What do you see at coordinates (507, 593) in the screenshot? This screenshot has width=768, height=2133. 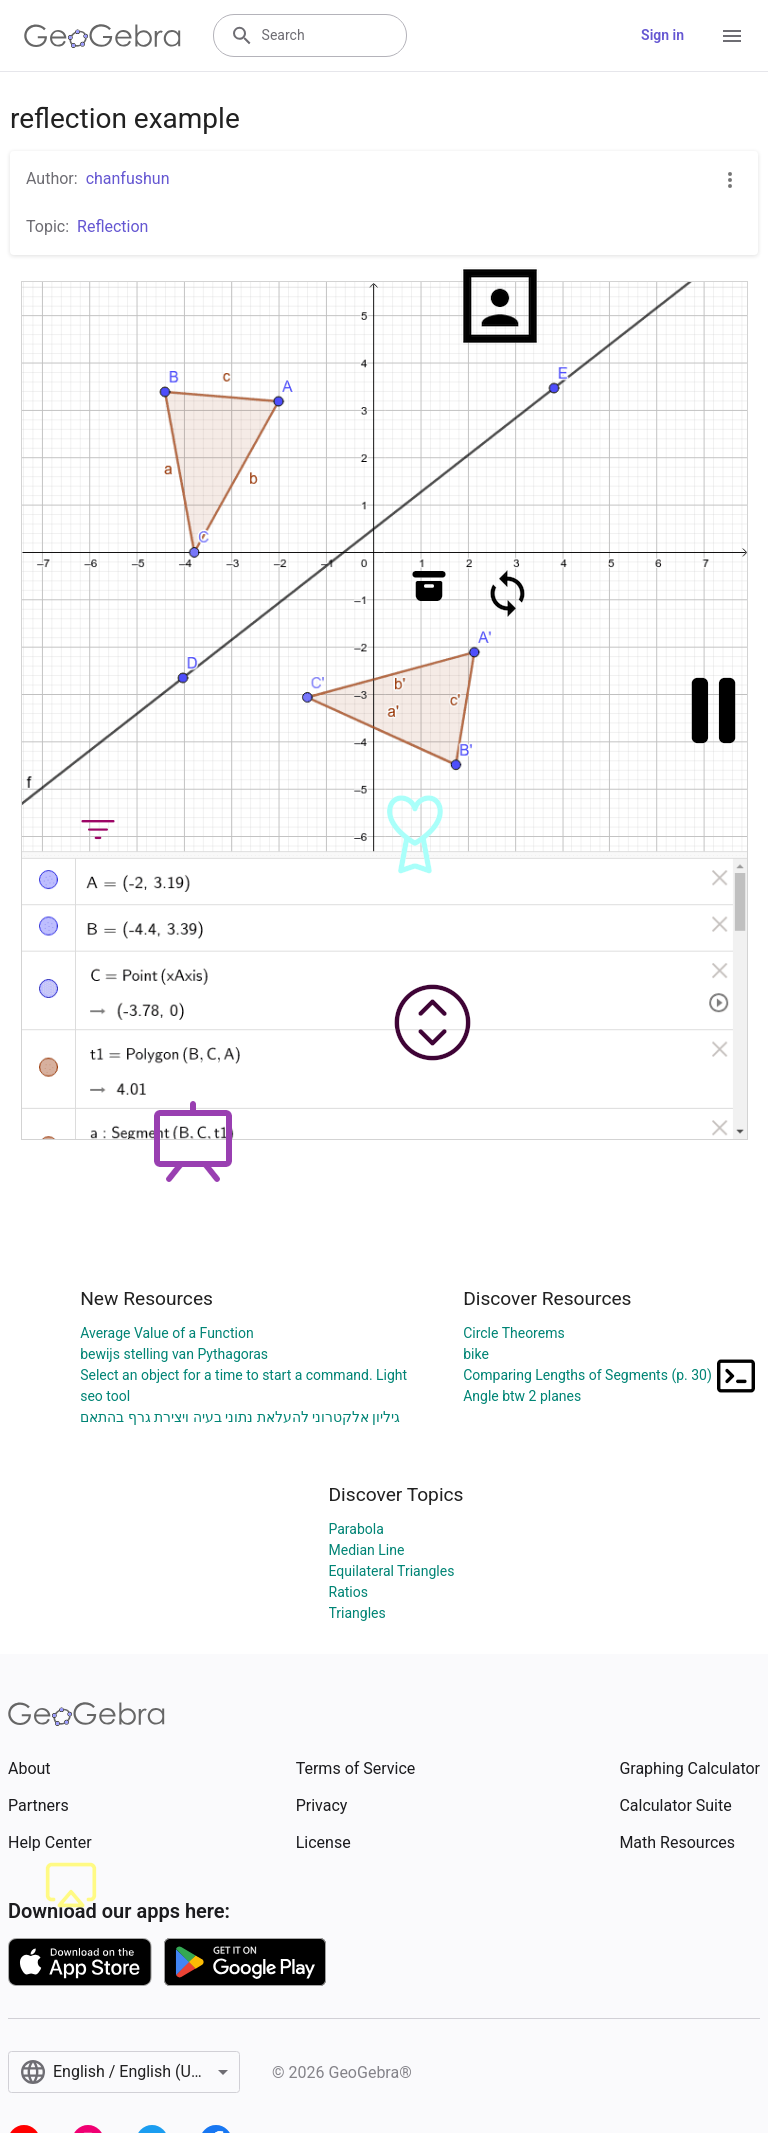 I see `sync data with cloud or server` at bounding box center [507, 593].